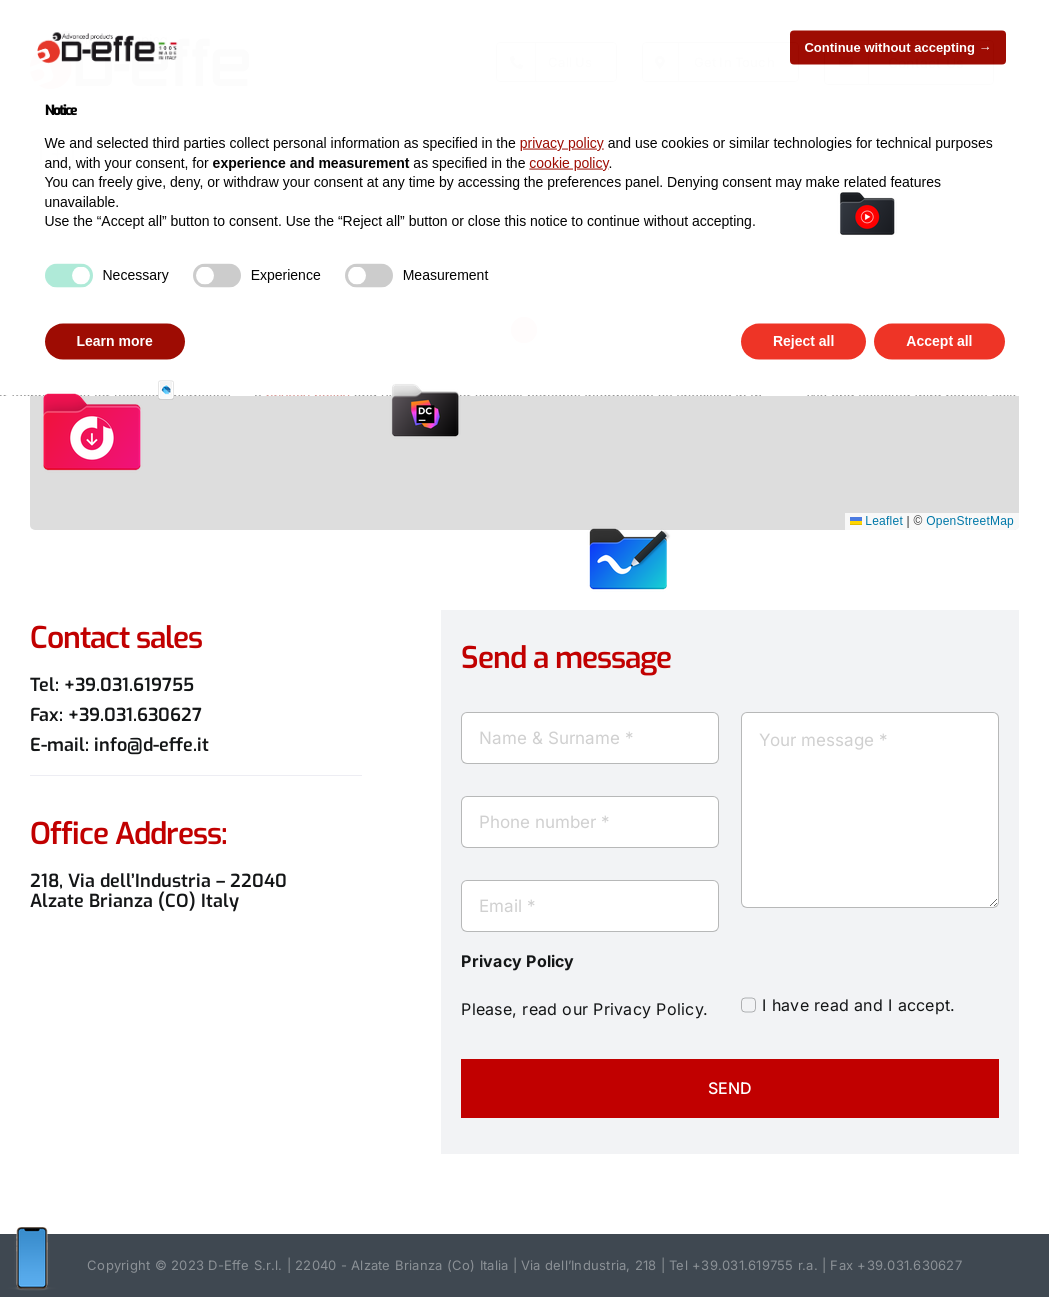 The width and height of the screenshot is (1049, 1297). Describe the element at coordinates (166, 390) in the screenshot. I see `a dart programming language source file` at that location.